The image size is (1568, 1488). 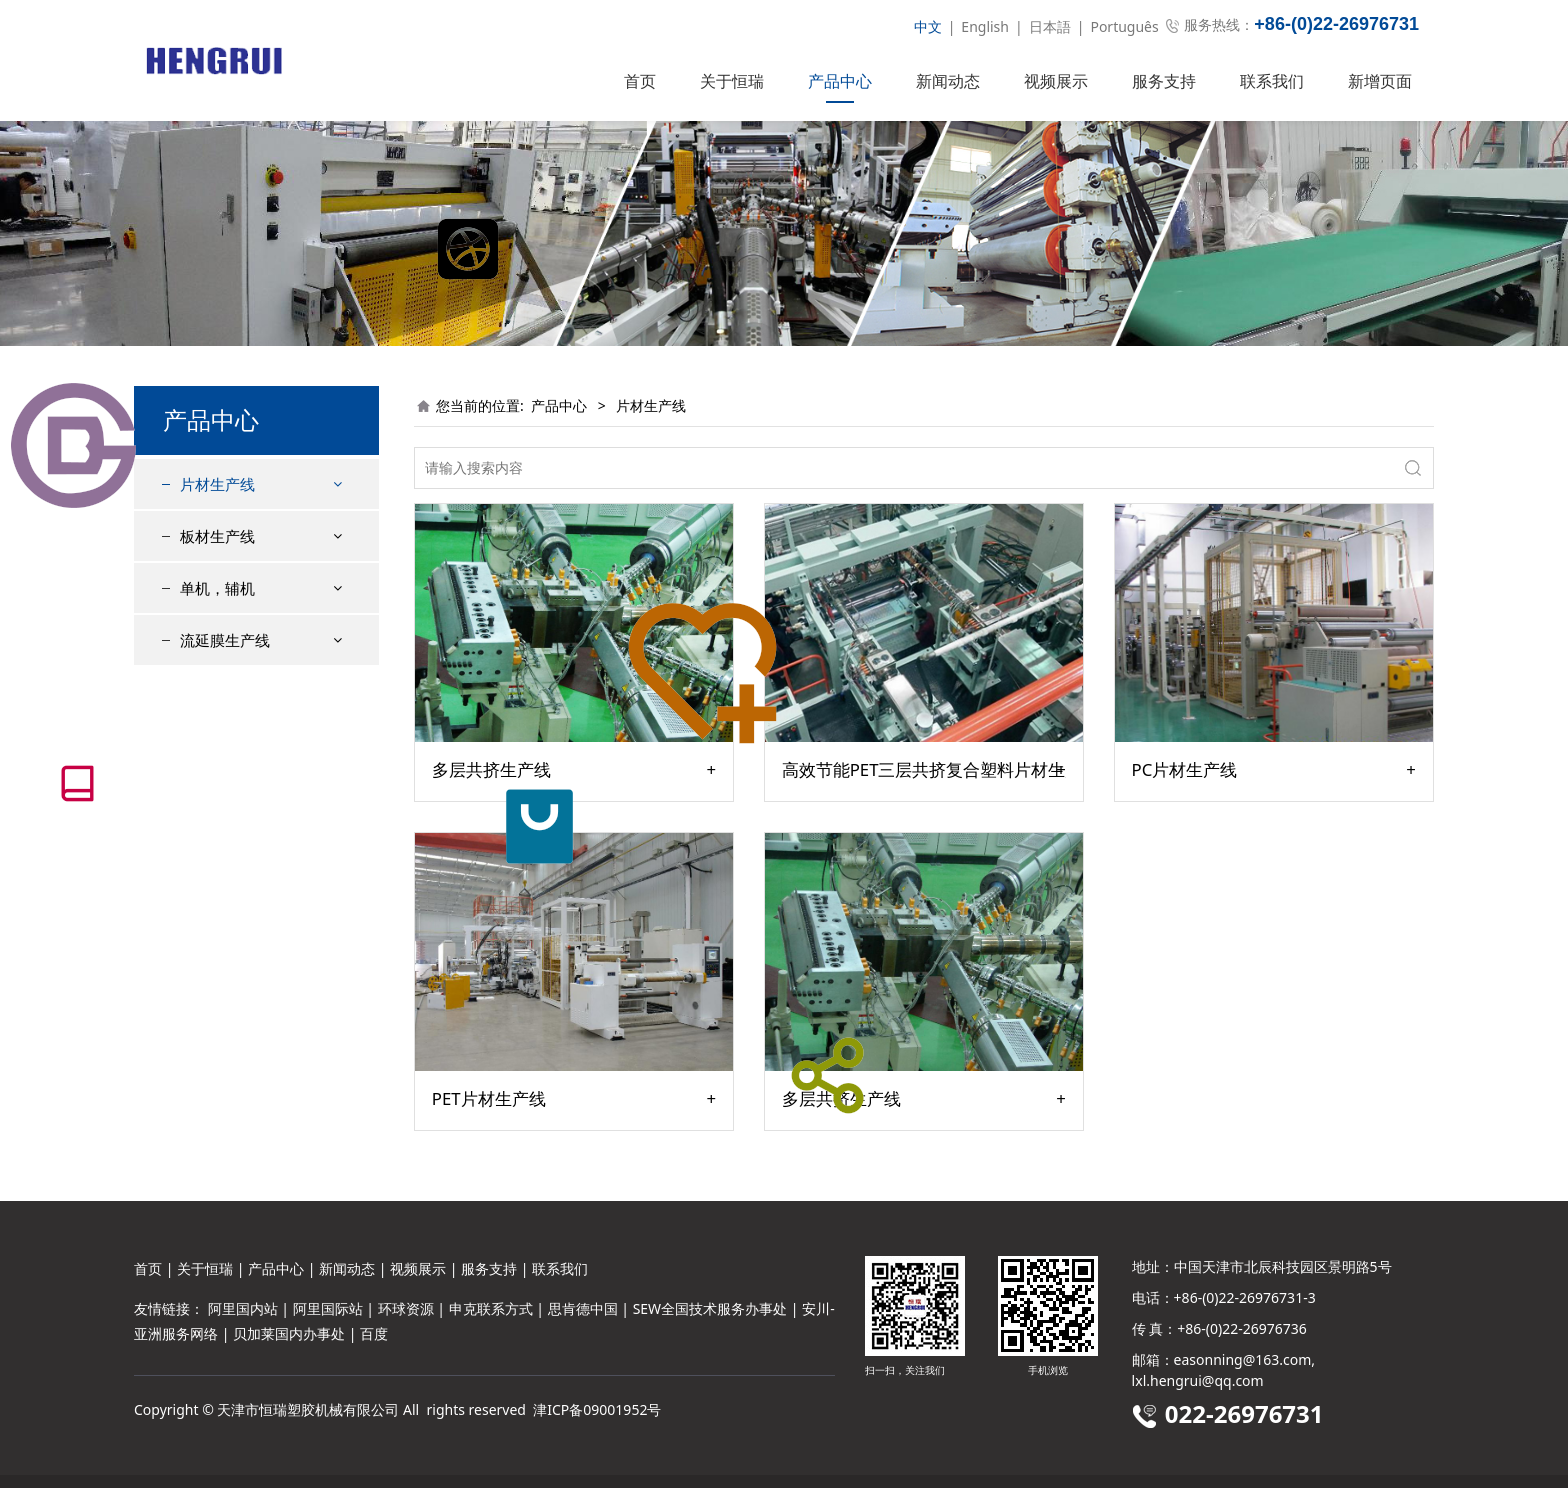 I want to click on view your shopping bag, so click(x=539, y=826).